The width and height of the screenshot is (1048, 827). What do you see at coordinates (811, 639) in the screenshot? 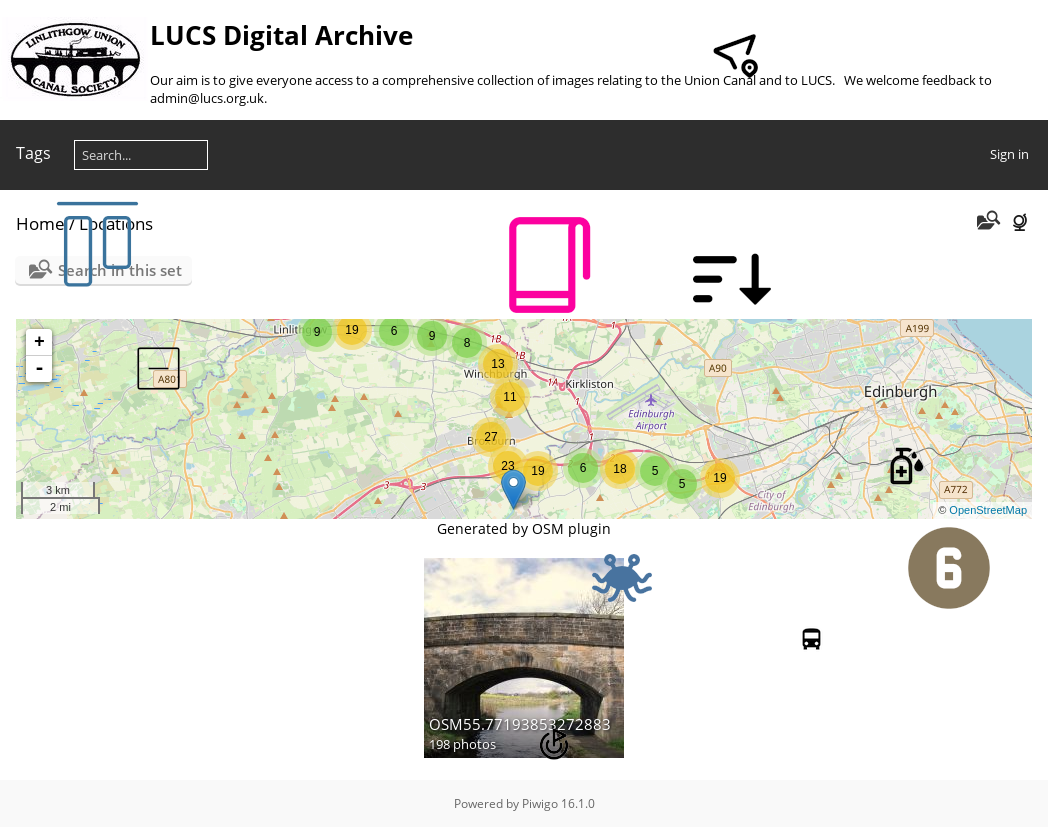
I see `view bus routes and schedules` at bounding box center [811, 639].